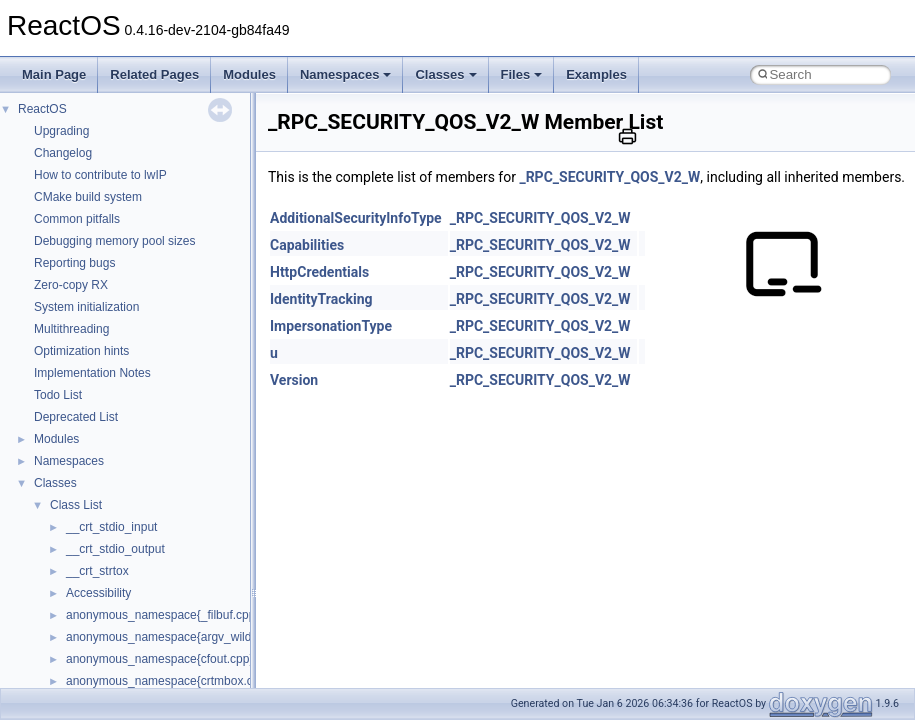 The width and height of the screenshot is (915, 720). I want to click on print the current document, so click(627, 136).